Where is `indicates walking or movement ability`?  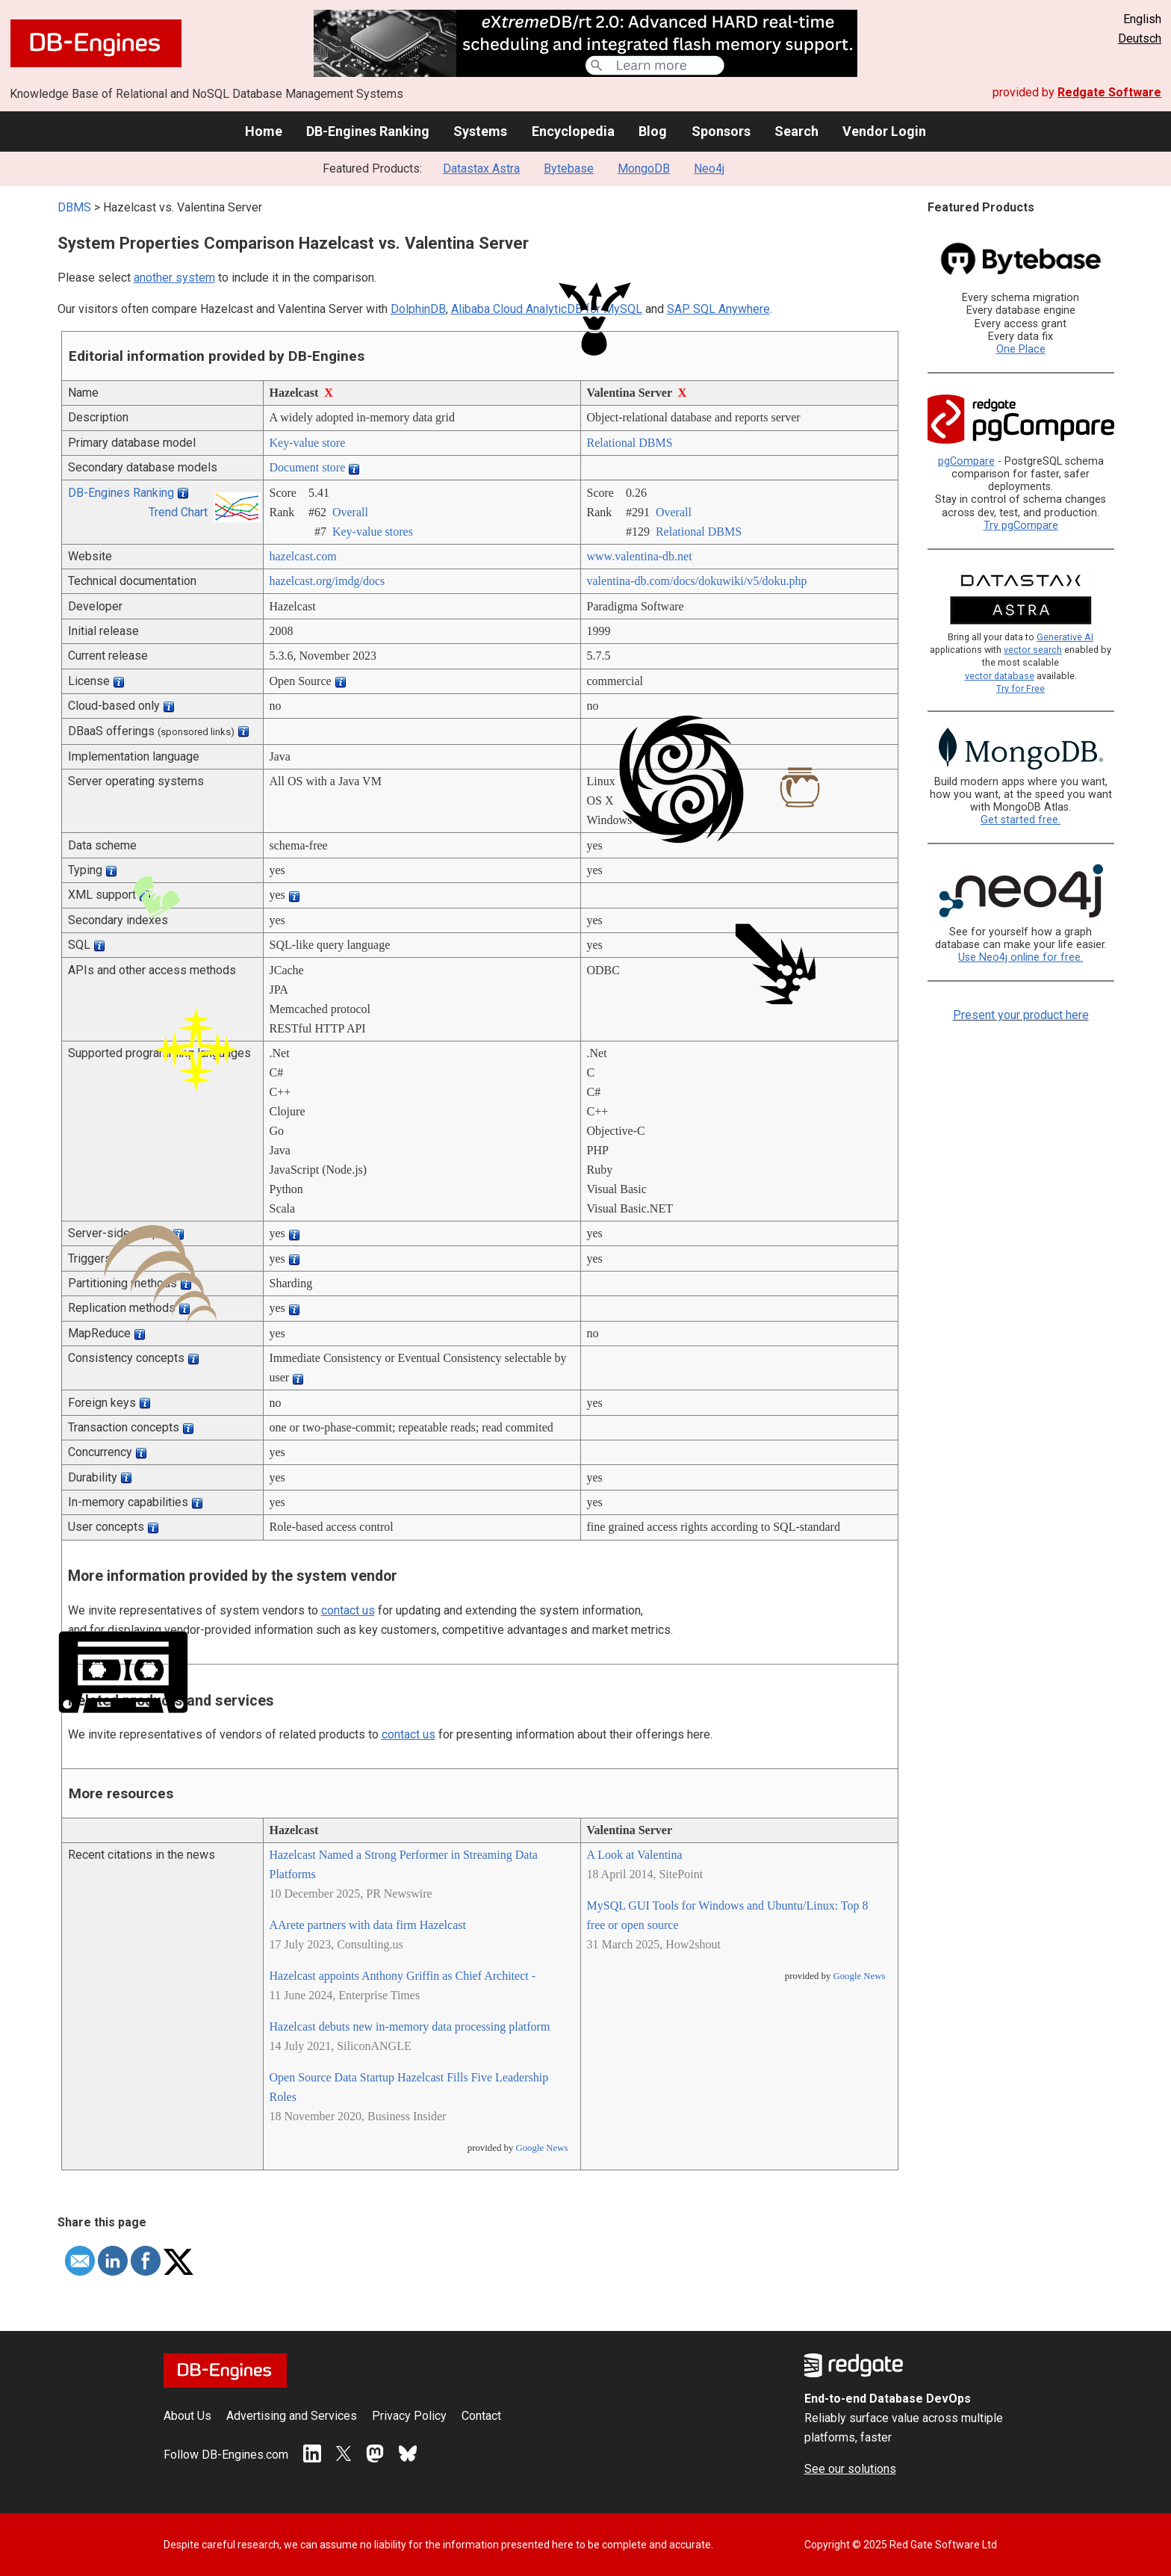
indicates walking or movement ability is located at coordinates (157, 896).